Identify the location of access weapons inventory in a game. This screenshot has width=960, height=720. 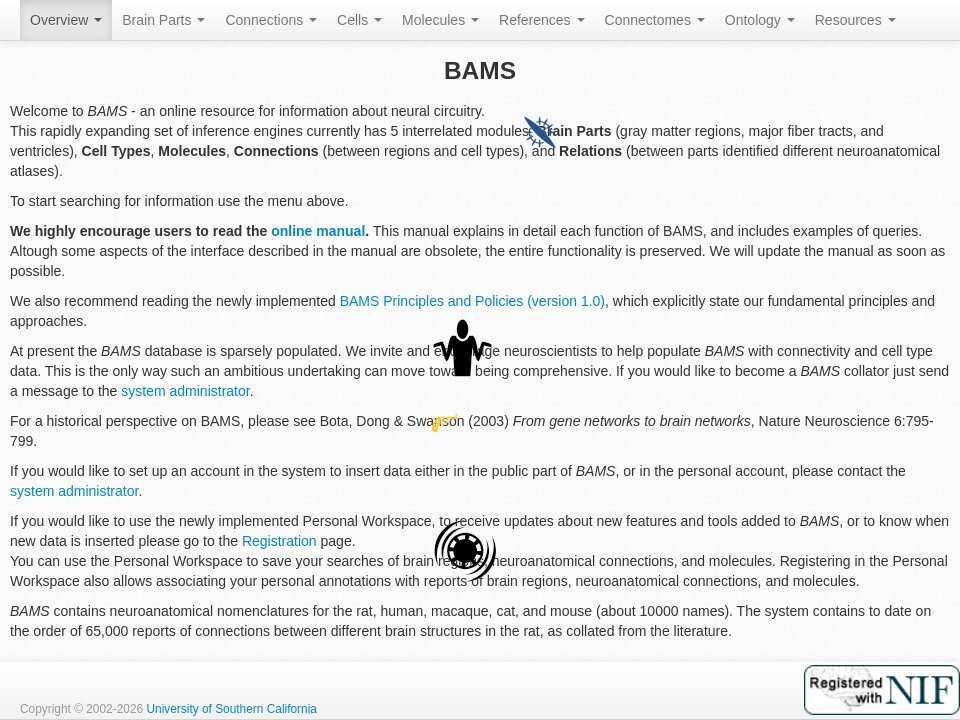
(445, 421).